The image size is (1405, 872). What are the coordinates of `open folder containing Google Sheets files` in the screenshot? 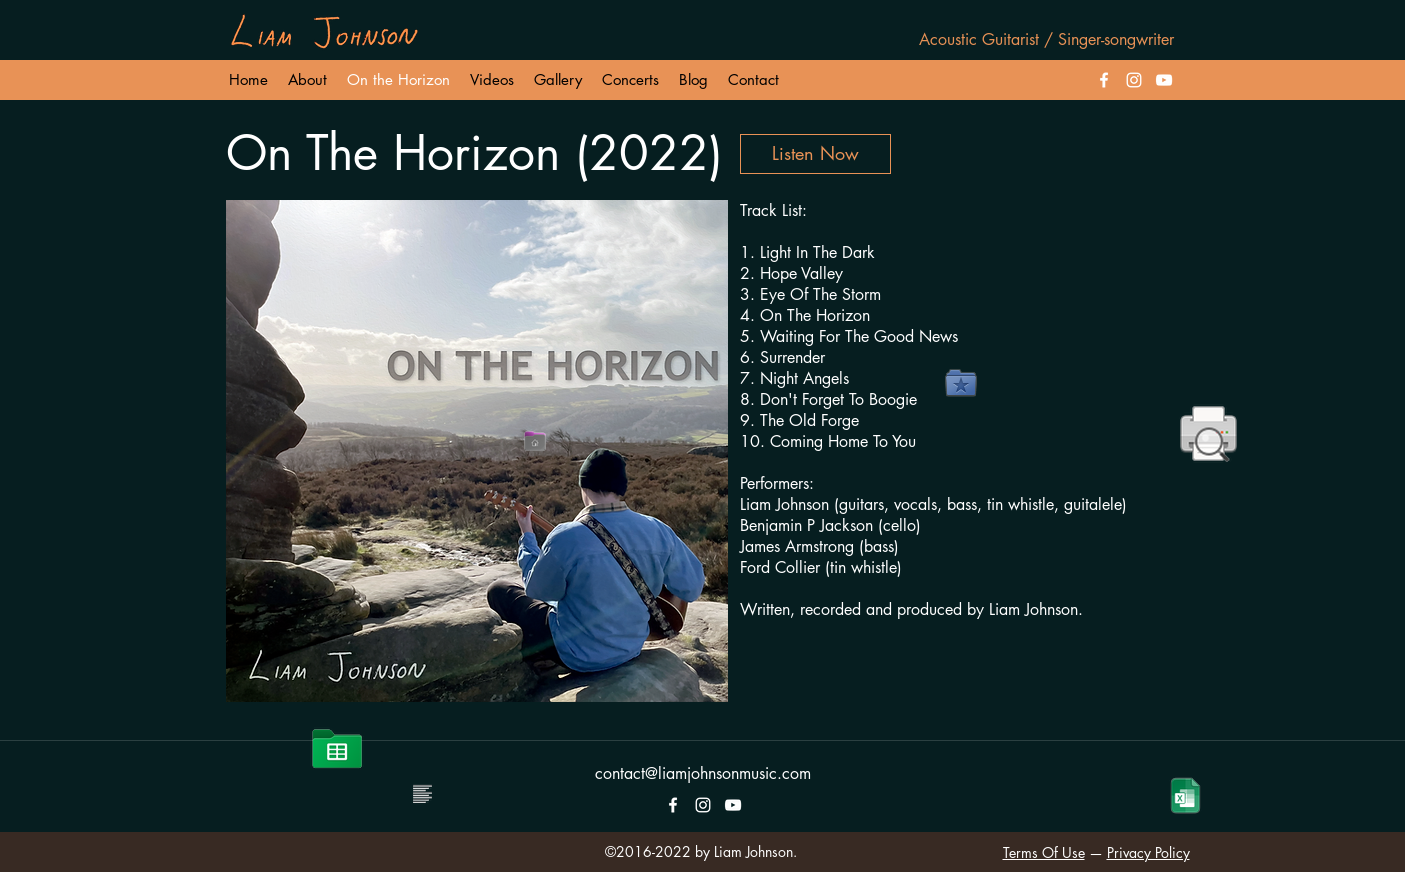 It's located at (337, 750).